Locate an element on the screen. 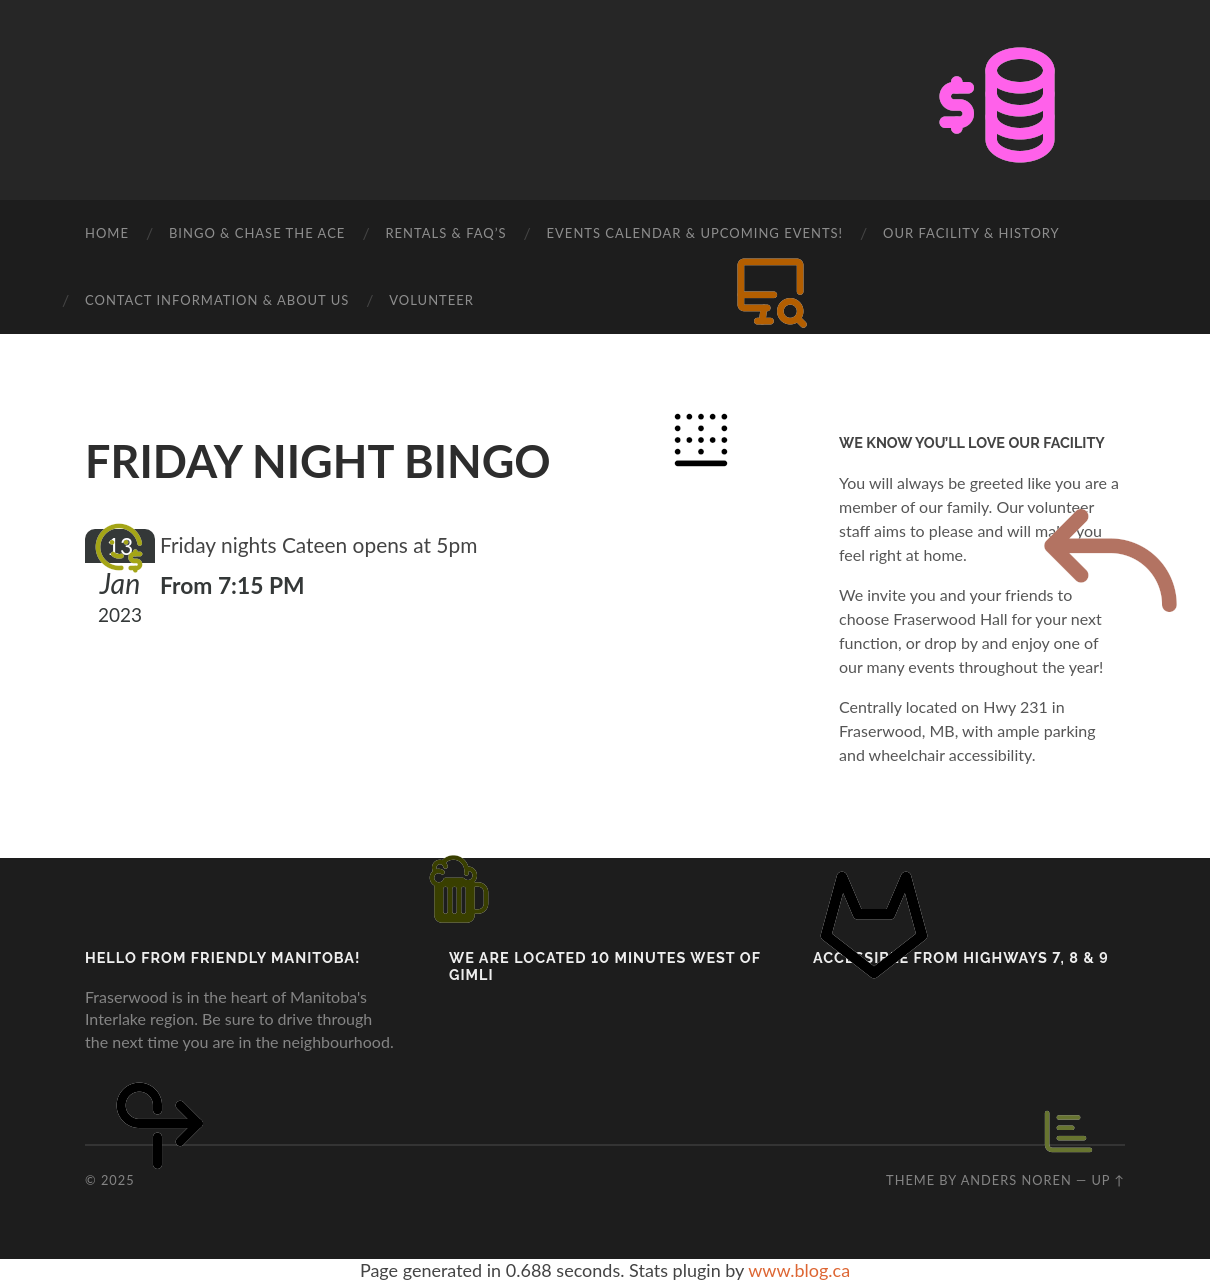 The height and width of the screenshot is (1281, 1210). browse nearby bars or pubs is located at coordinates (459, 889).